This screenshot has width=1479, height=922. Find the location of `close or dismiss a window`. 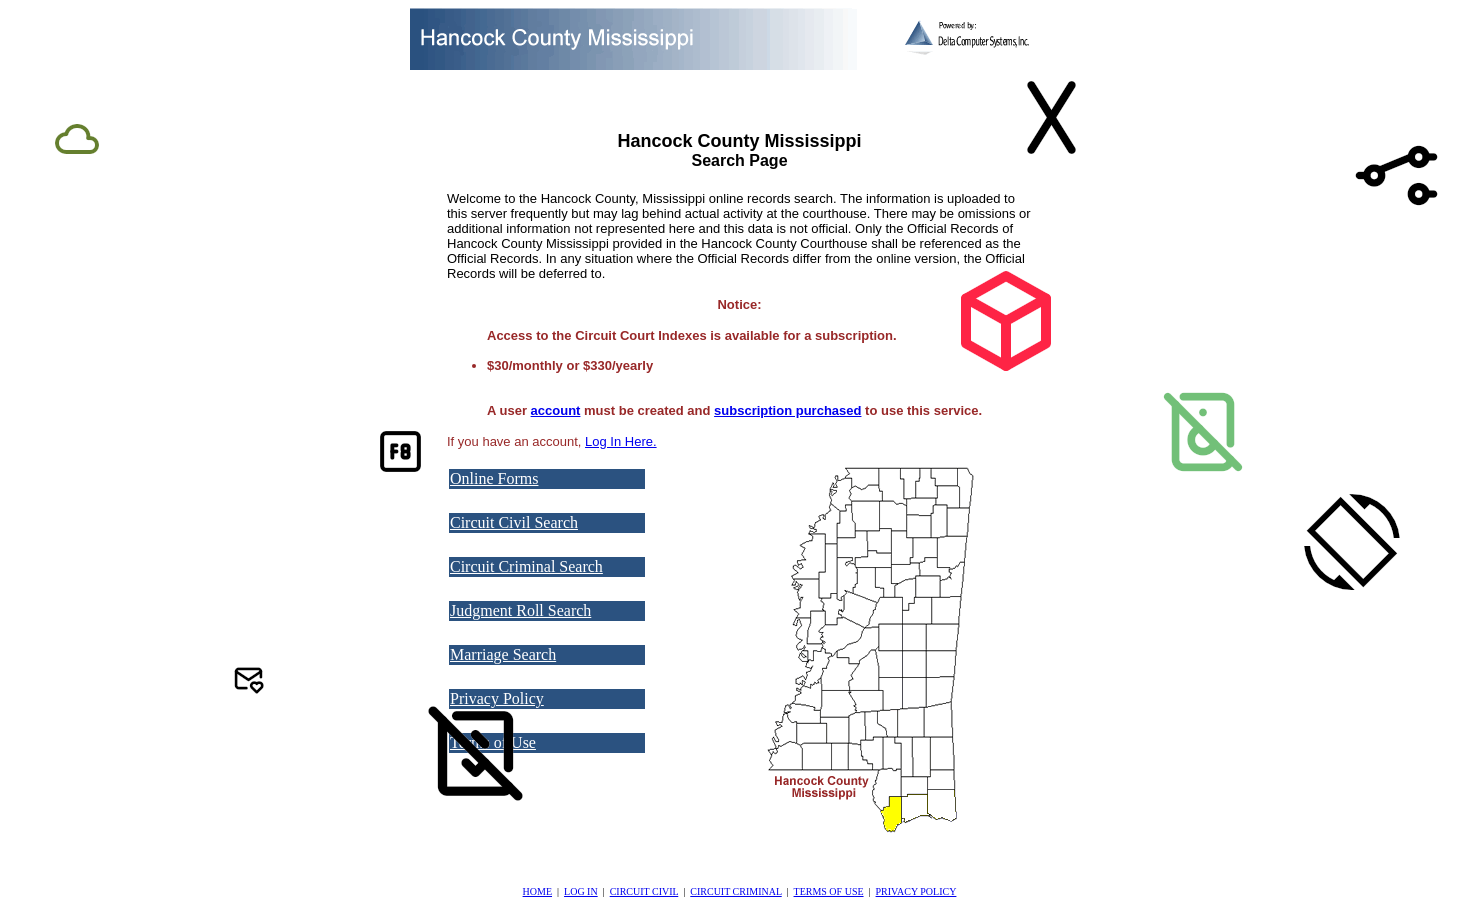

close or dismiss a window is located at coordinates (1051, 117).